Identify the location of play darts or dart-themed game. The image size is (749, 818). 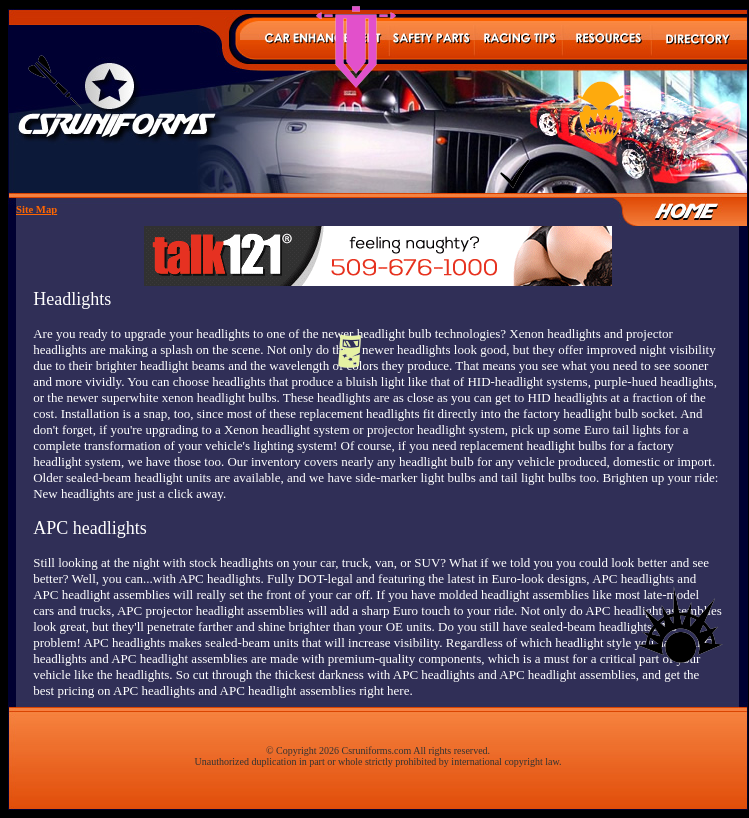
(55, 82).